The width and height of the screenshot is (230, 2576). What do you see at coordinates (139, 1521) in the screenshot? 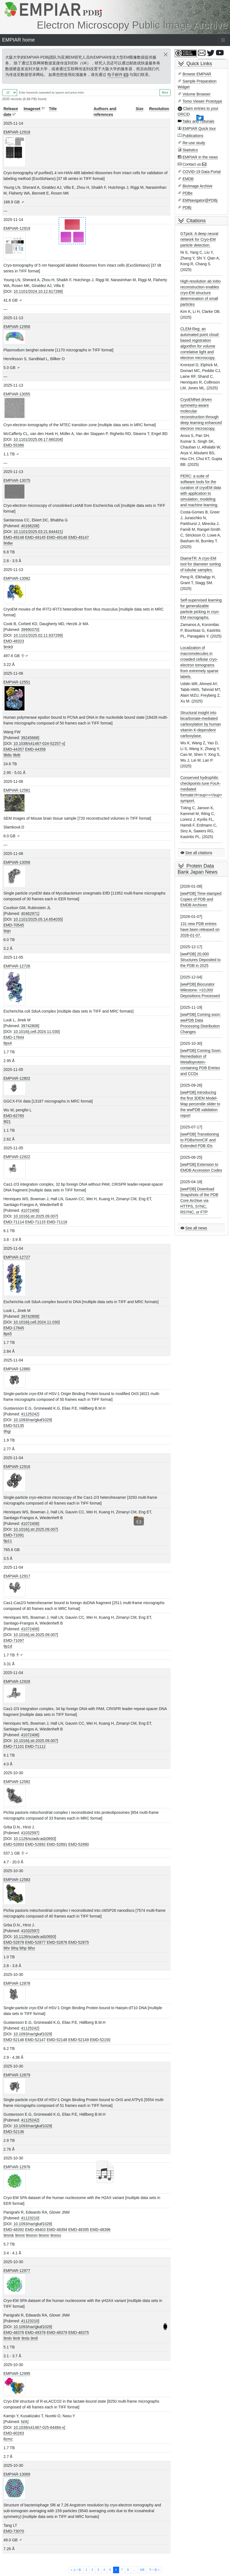
I see `open videos folder` at bounding box center [139, 1521].